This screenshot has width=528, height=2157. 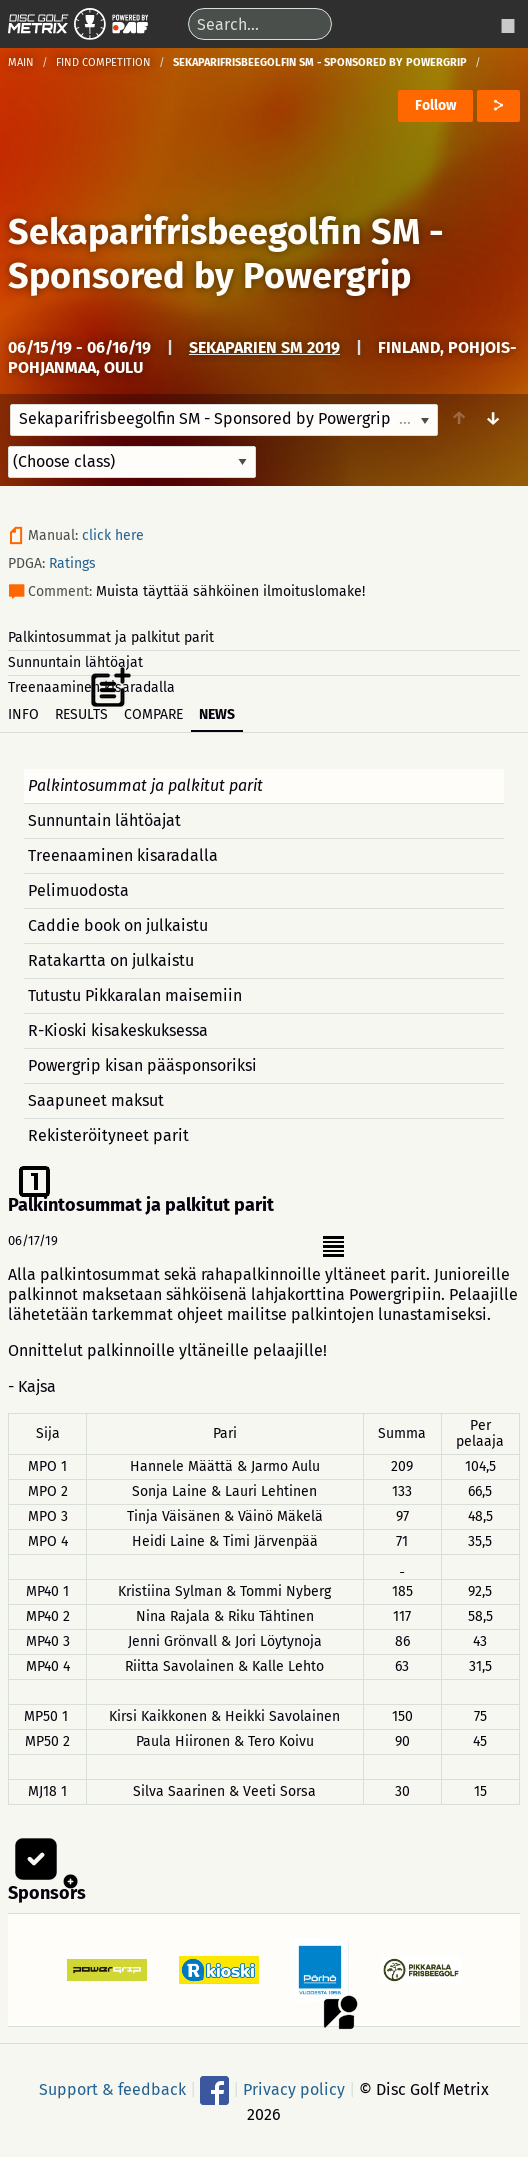 What do you see at coordinates (110, 688) in the screenshot?
I see `create a new post or document` at bounding box center [110, 688].